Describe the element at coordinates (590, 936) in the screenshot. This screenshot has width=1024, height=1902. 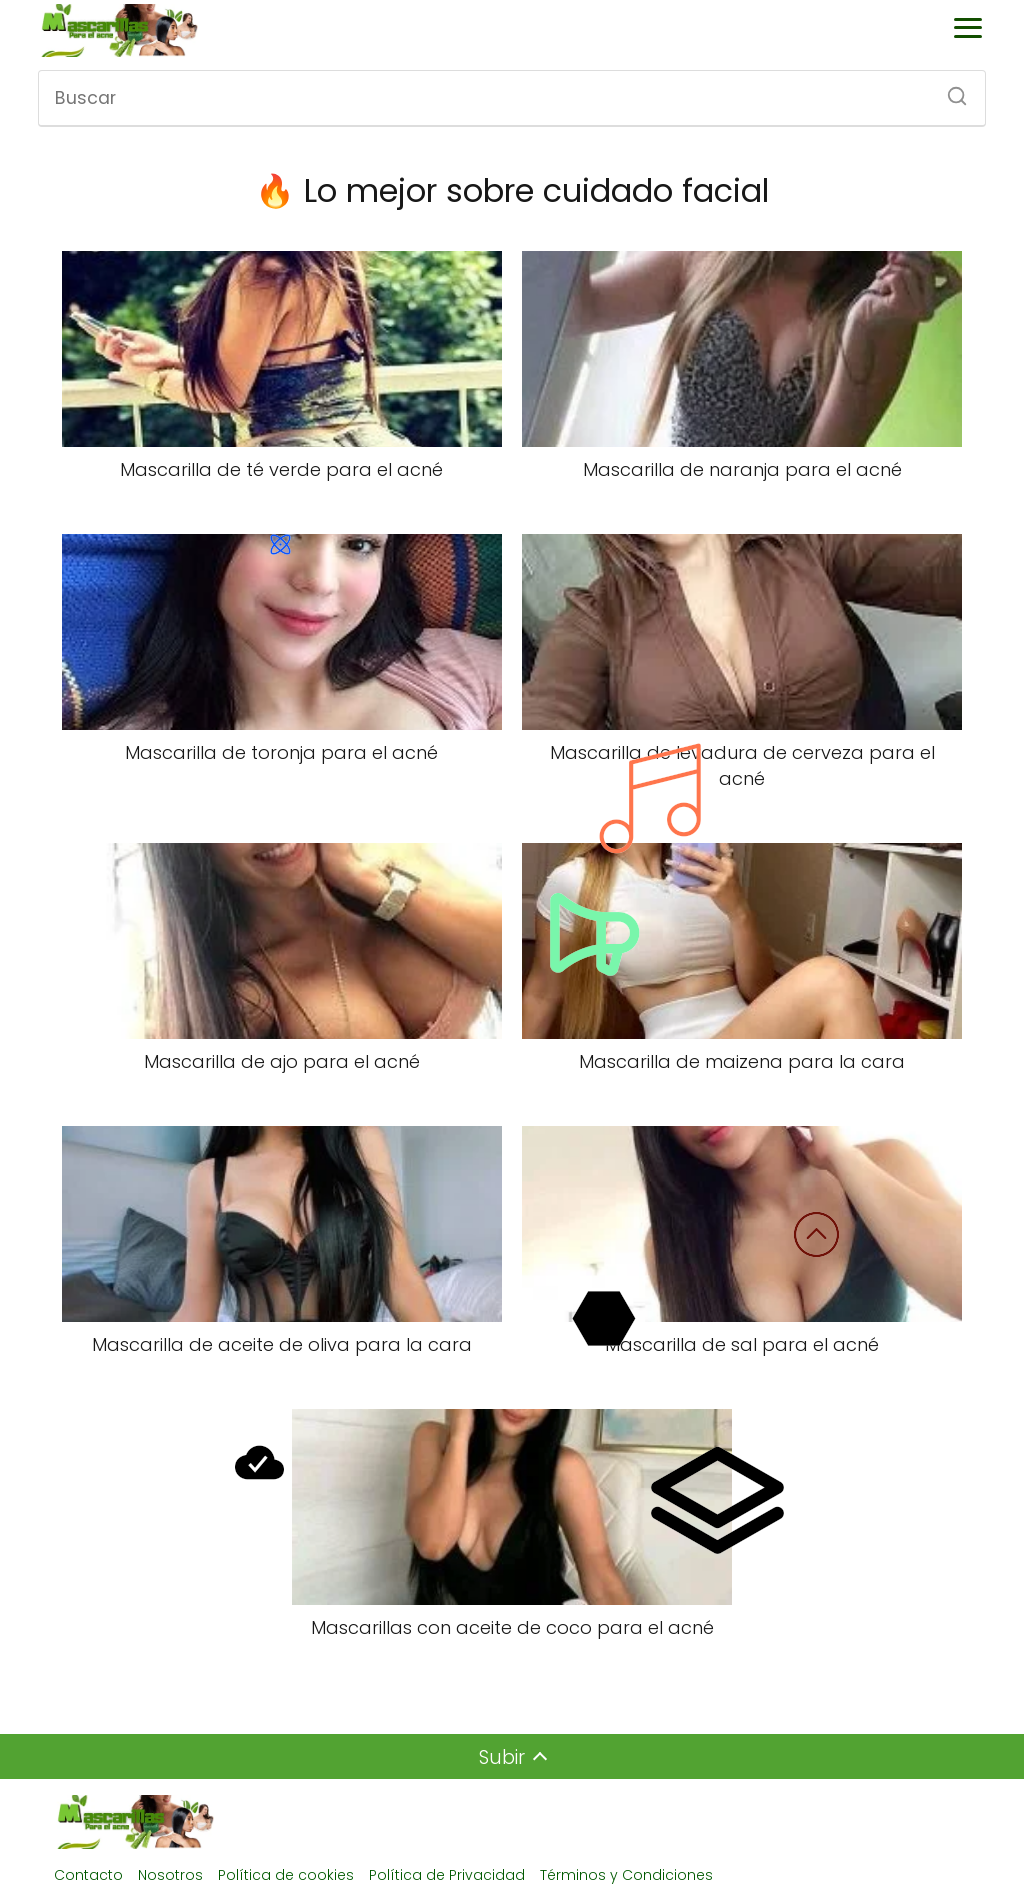
I see `make an announcement or broadcast` at that location.